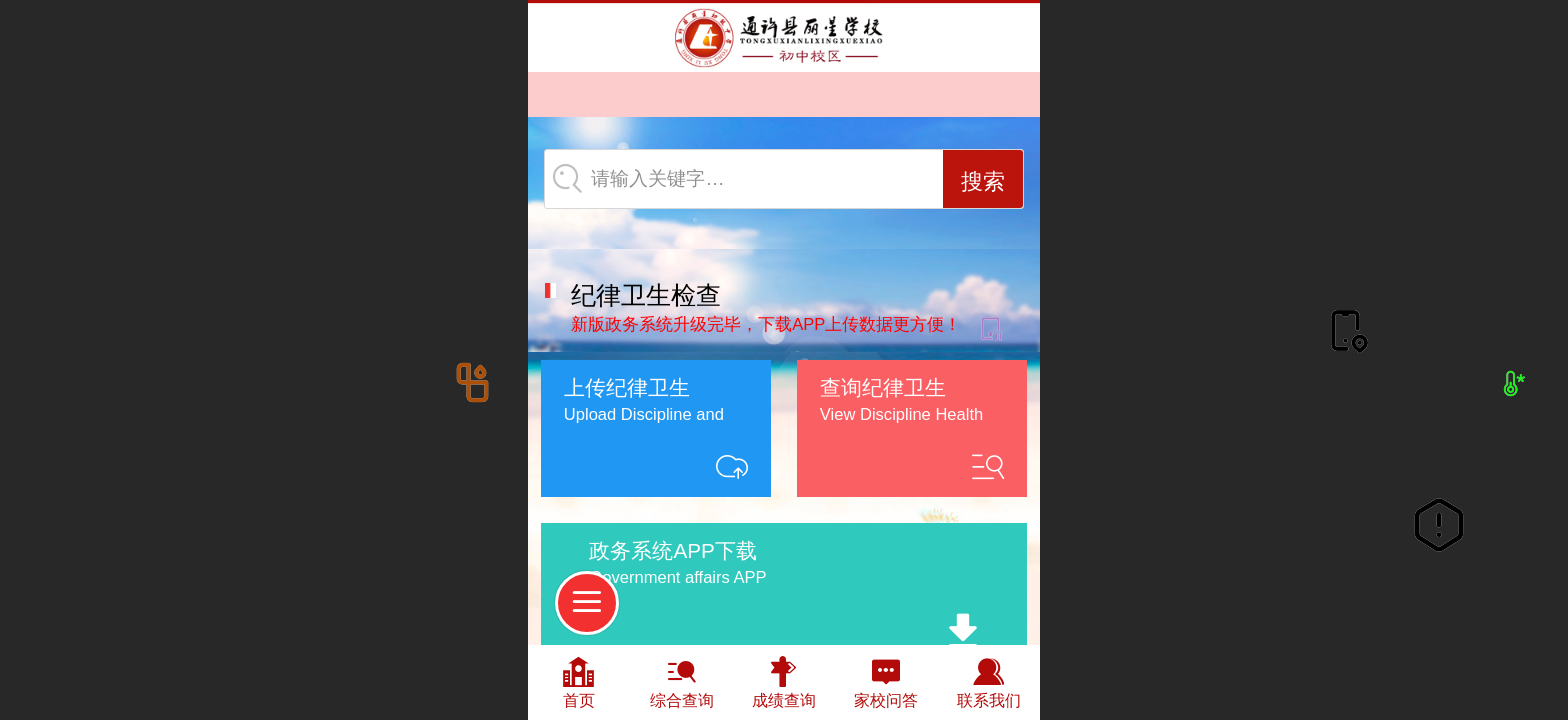 The width and height of the screenshot is (1568, 720). What do you see at coordinates (472, 382) in the screenshot?
I see `ignite or activate a feature` at bounding box center [472, 382].